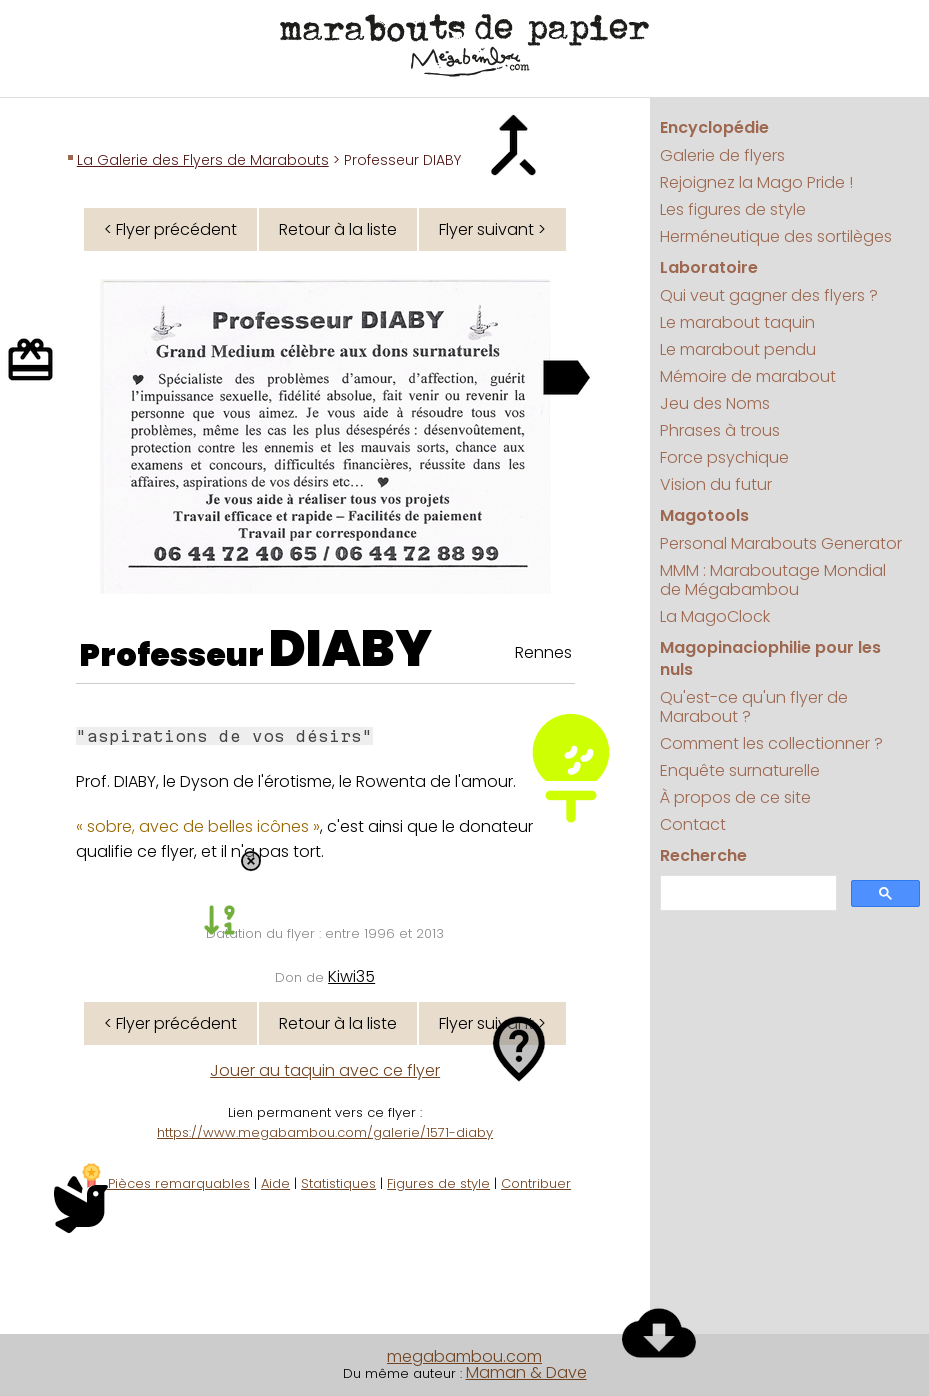 The image size is (929, 1396). Describe the element at coordinates (251, 861) in the screenshot. I see `close or dismiss a dialog` at that location.